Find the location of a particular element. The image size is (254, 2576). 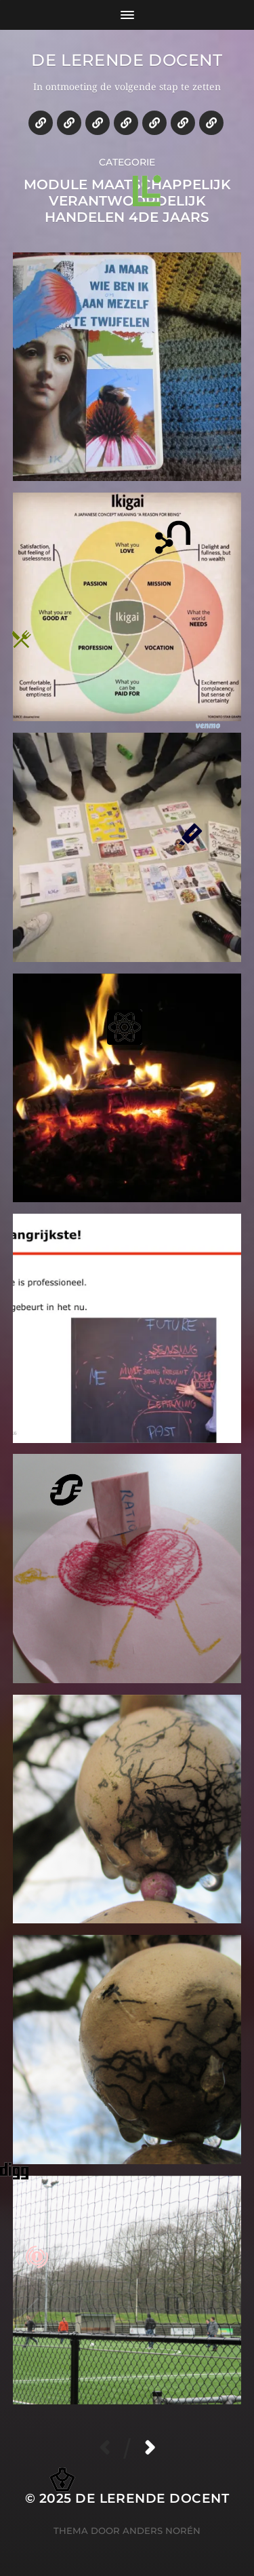

open authelia authentication settings is located at coordinates (37, 2256).